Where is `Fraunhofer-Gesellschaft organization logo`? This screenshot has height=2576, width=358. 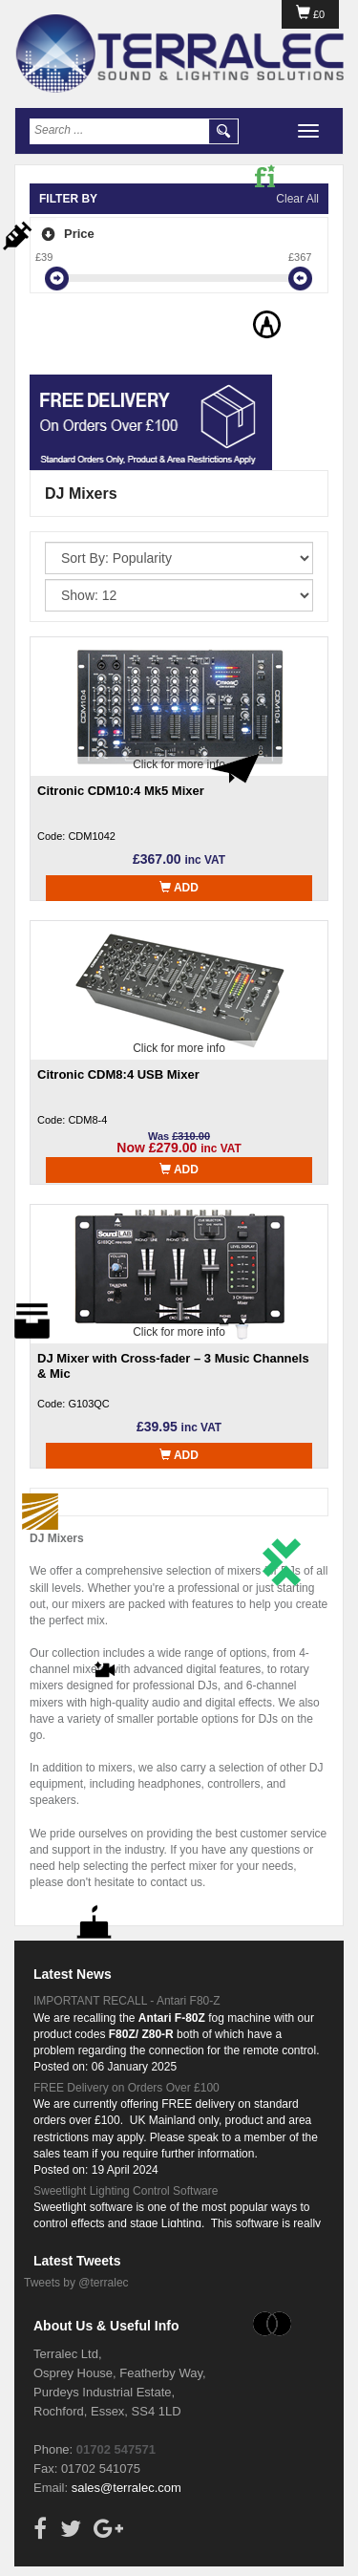
Fraunhofer-Gesellschaft organization logo is located at coordinates (40, 1512).